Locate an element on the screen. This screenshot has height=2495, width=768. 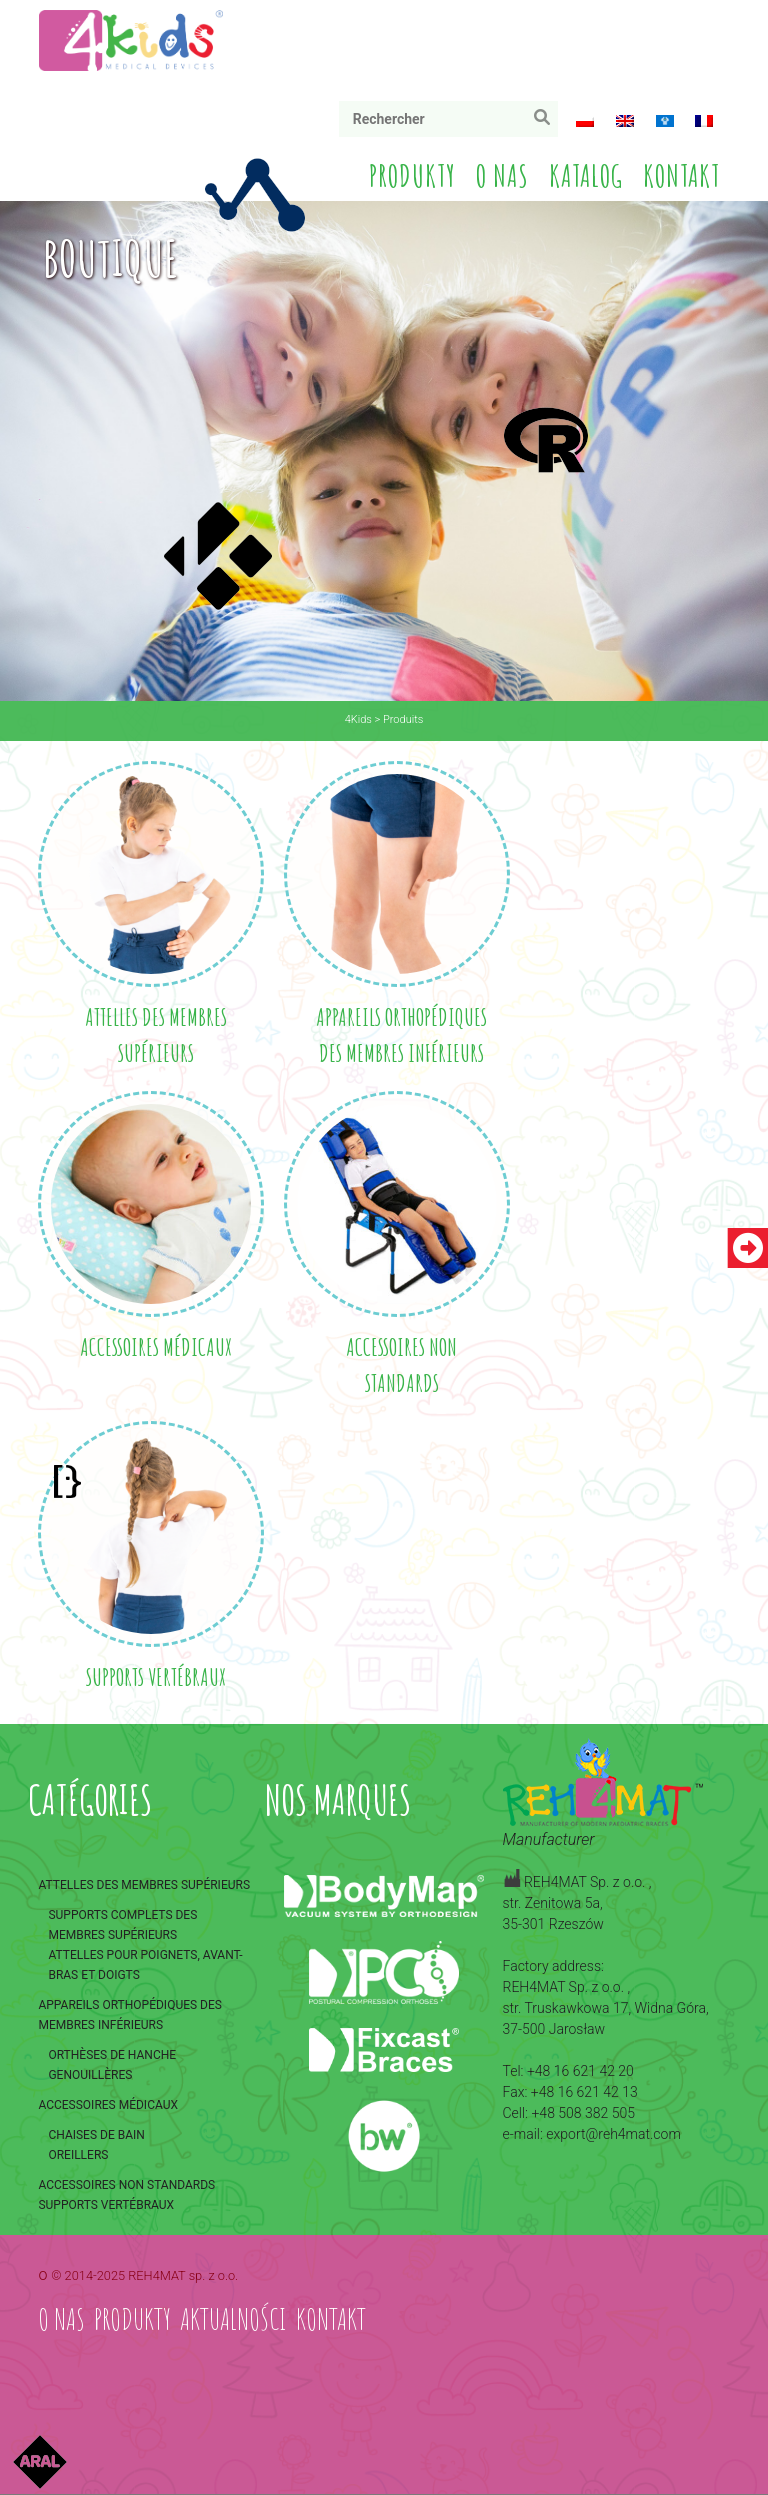
super user community logo is located at coordinates (67, 1481).